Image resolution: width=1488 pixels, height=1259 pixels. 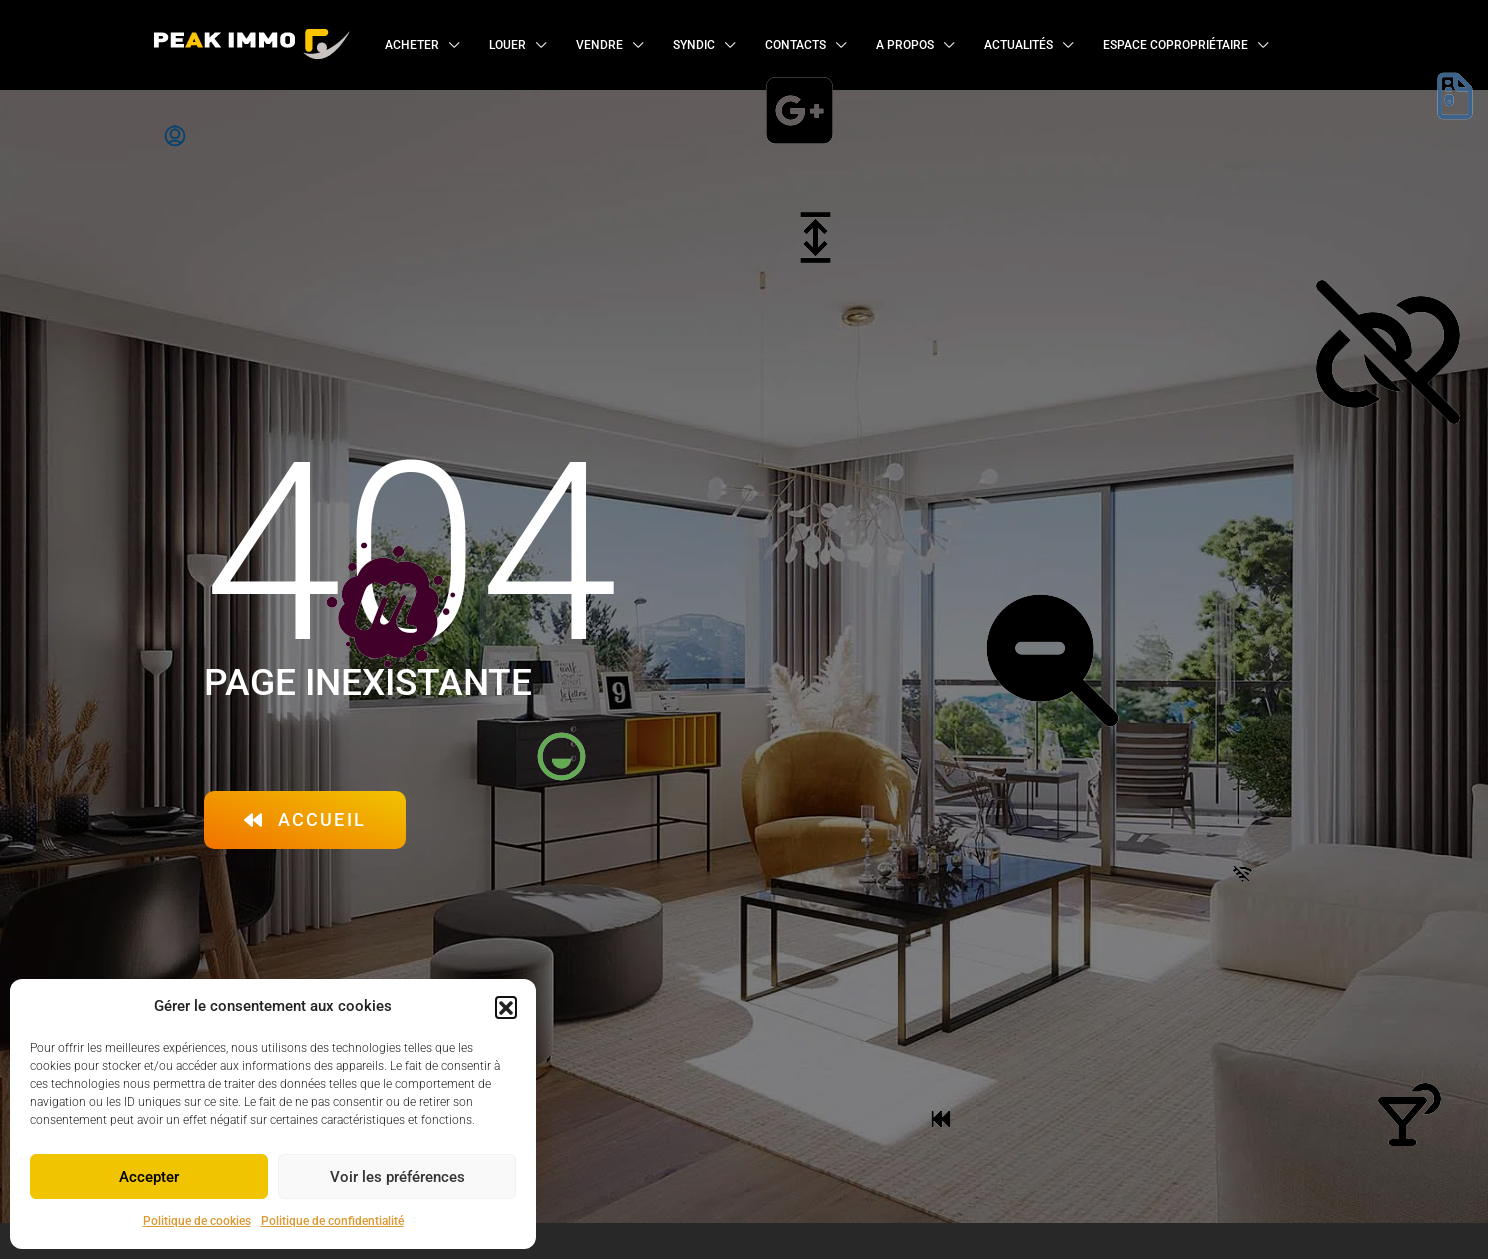 What do you see at coordinates (799, 110) in the screenshot?
I see `sign in with Google+` at bounding box center [799, 110].